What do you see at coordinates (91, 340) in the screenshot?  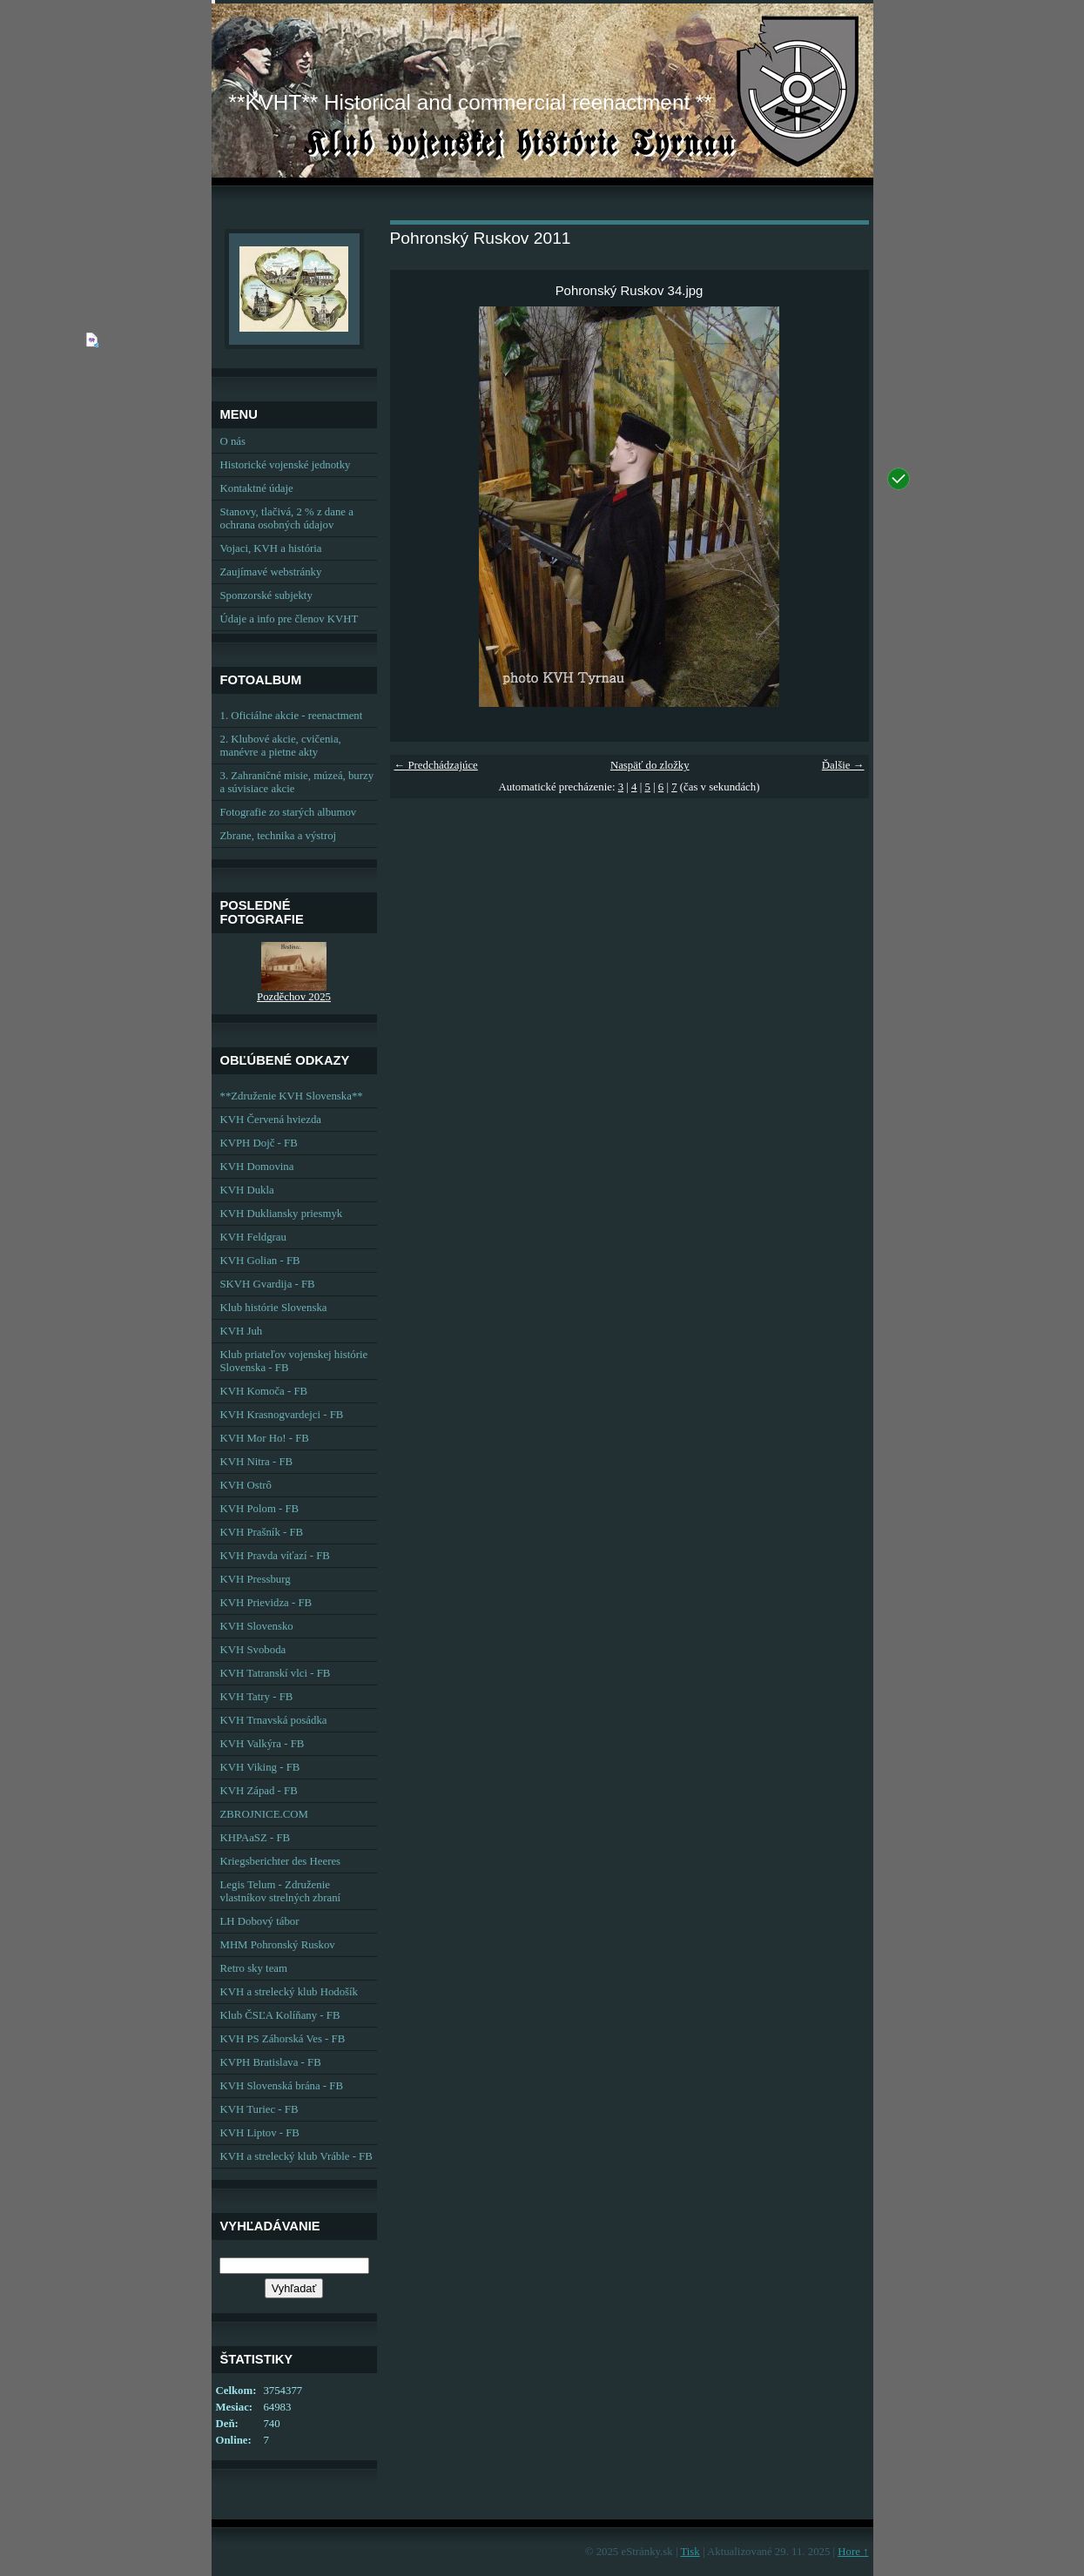 I see `open a PHP file in Visual Studio Code` at bounding box center [91, 340].